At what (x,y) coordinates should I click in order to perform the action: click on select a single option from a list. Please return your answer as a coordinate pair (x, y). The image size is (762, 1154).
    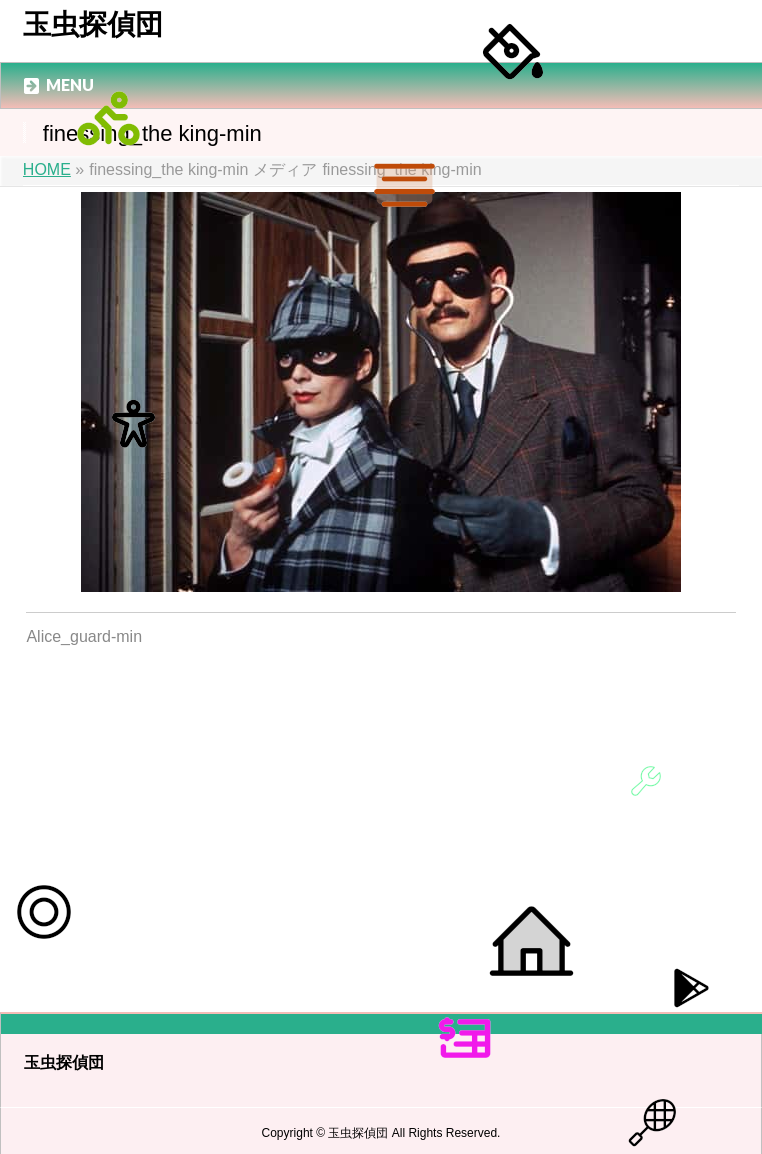
    Looking at the image, I should click on (44, 912).